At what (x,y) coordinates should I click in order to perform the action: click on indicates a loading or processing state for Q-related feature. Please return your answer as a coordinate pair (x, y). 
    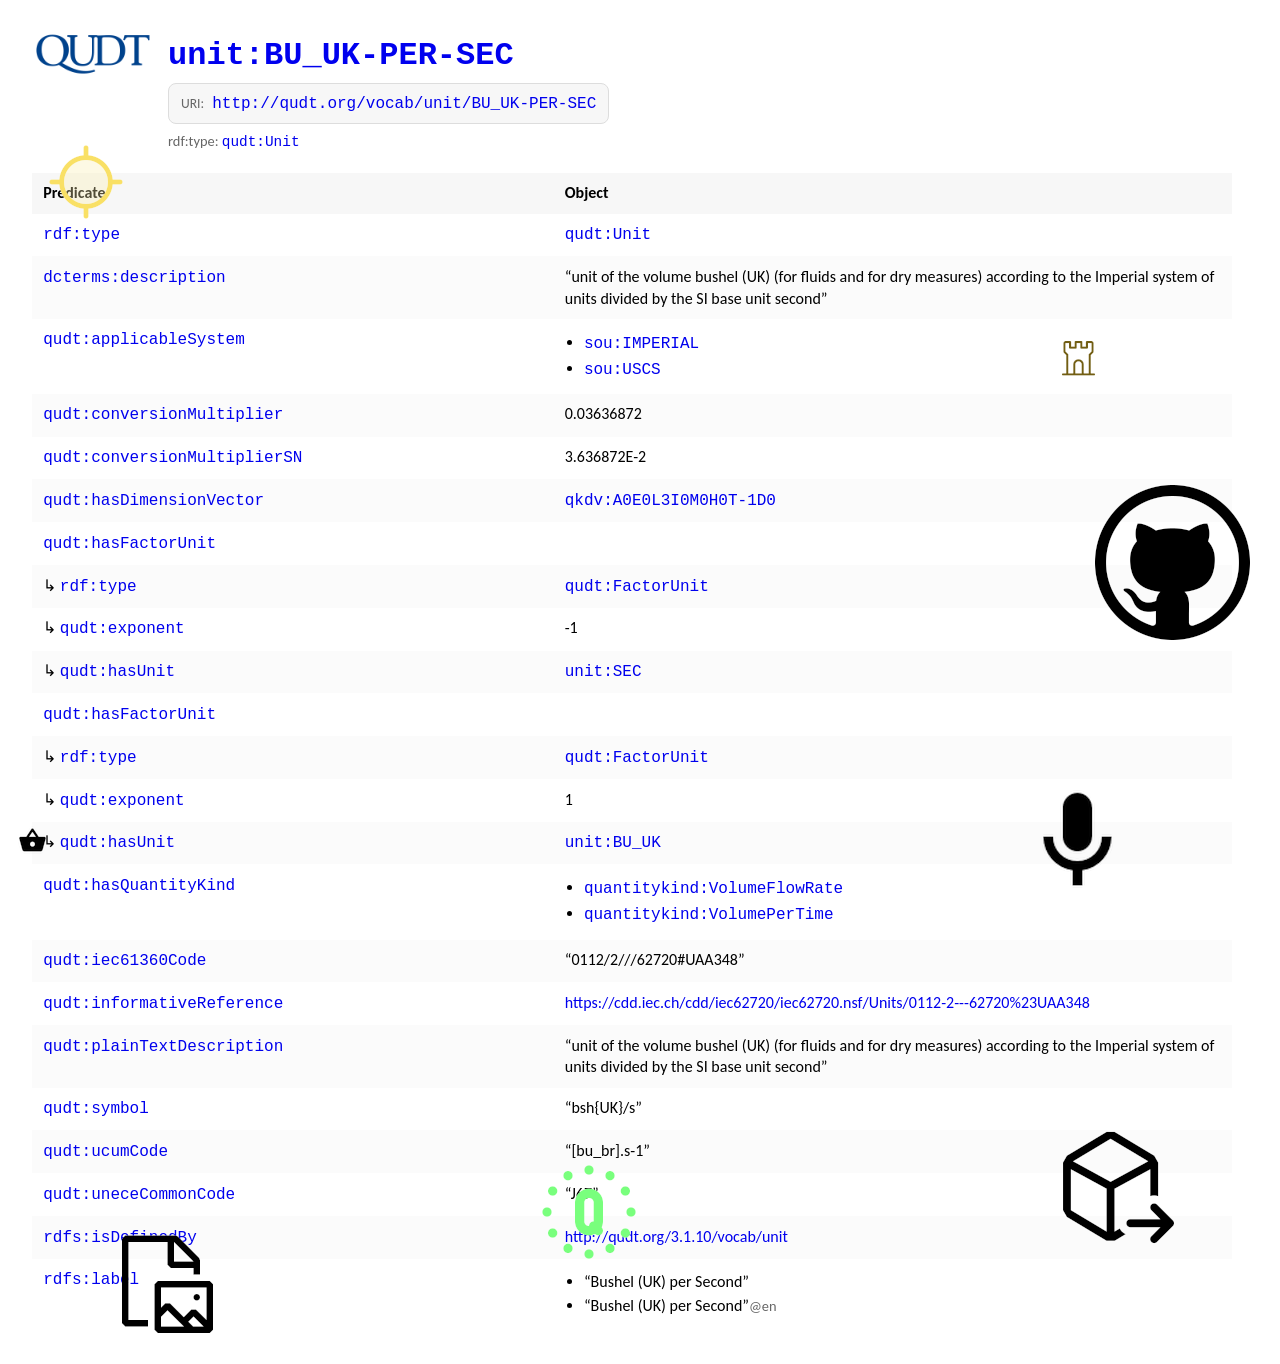
    Looking at the image, I should click on (589, 1212).